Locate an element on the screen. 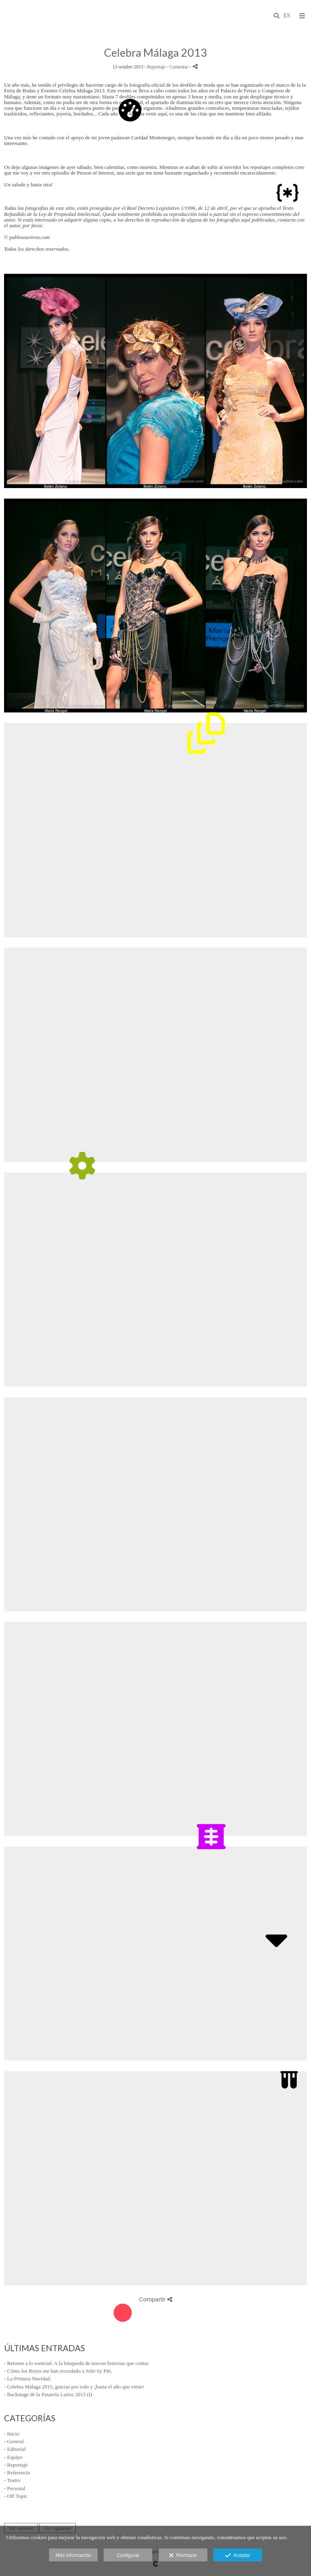 This screenshot has width=311, height=2576. insert a code snippet or variable placeholder is located at coordinates (288, 193).